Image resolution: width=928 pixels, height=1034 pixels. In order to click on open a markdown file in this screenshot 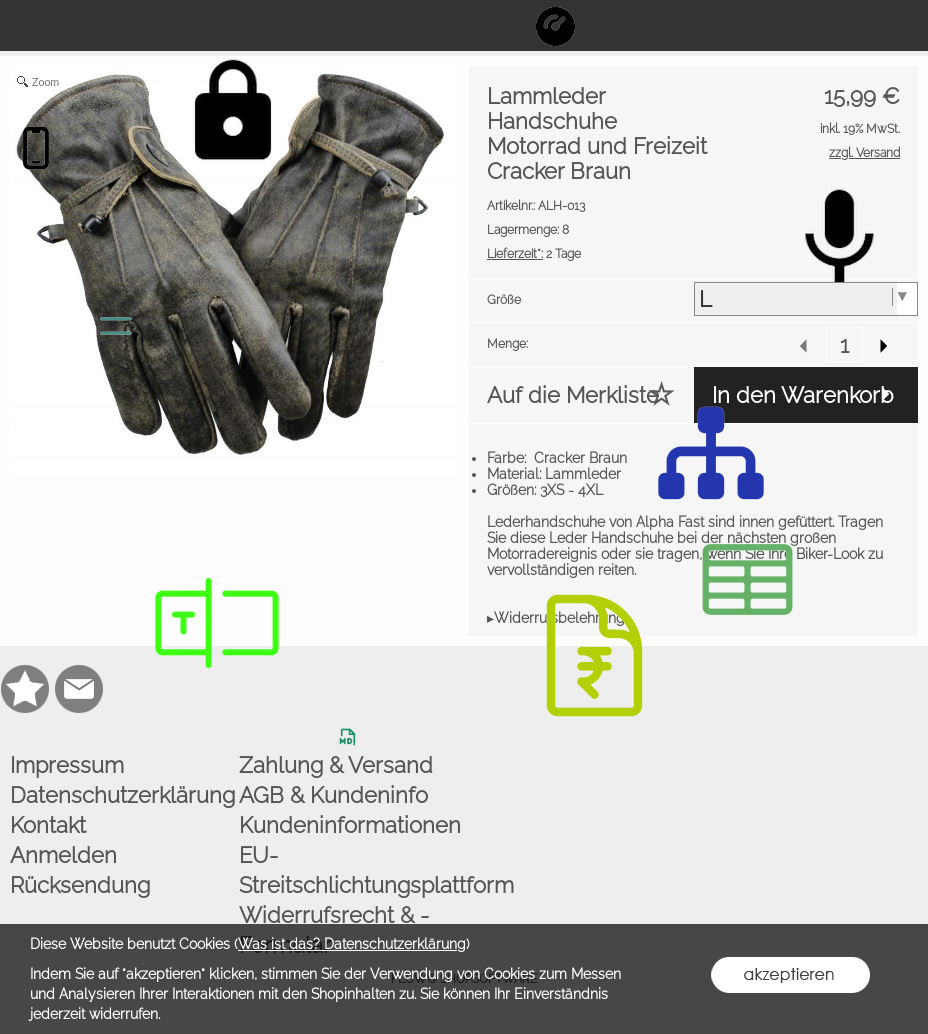, I will do `click(348, 737)`.